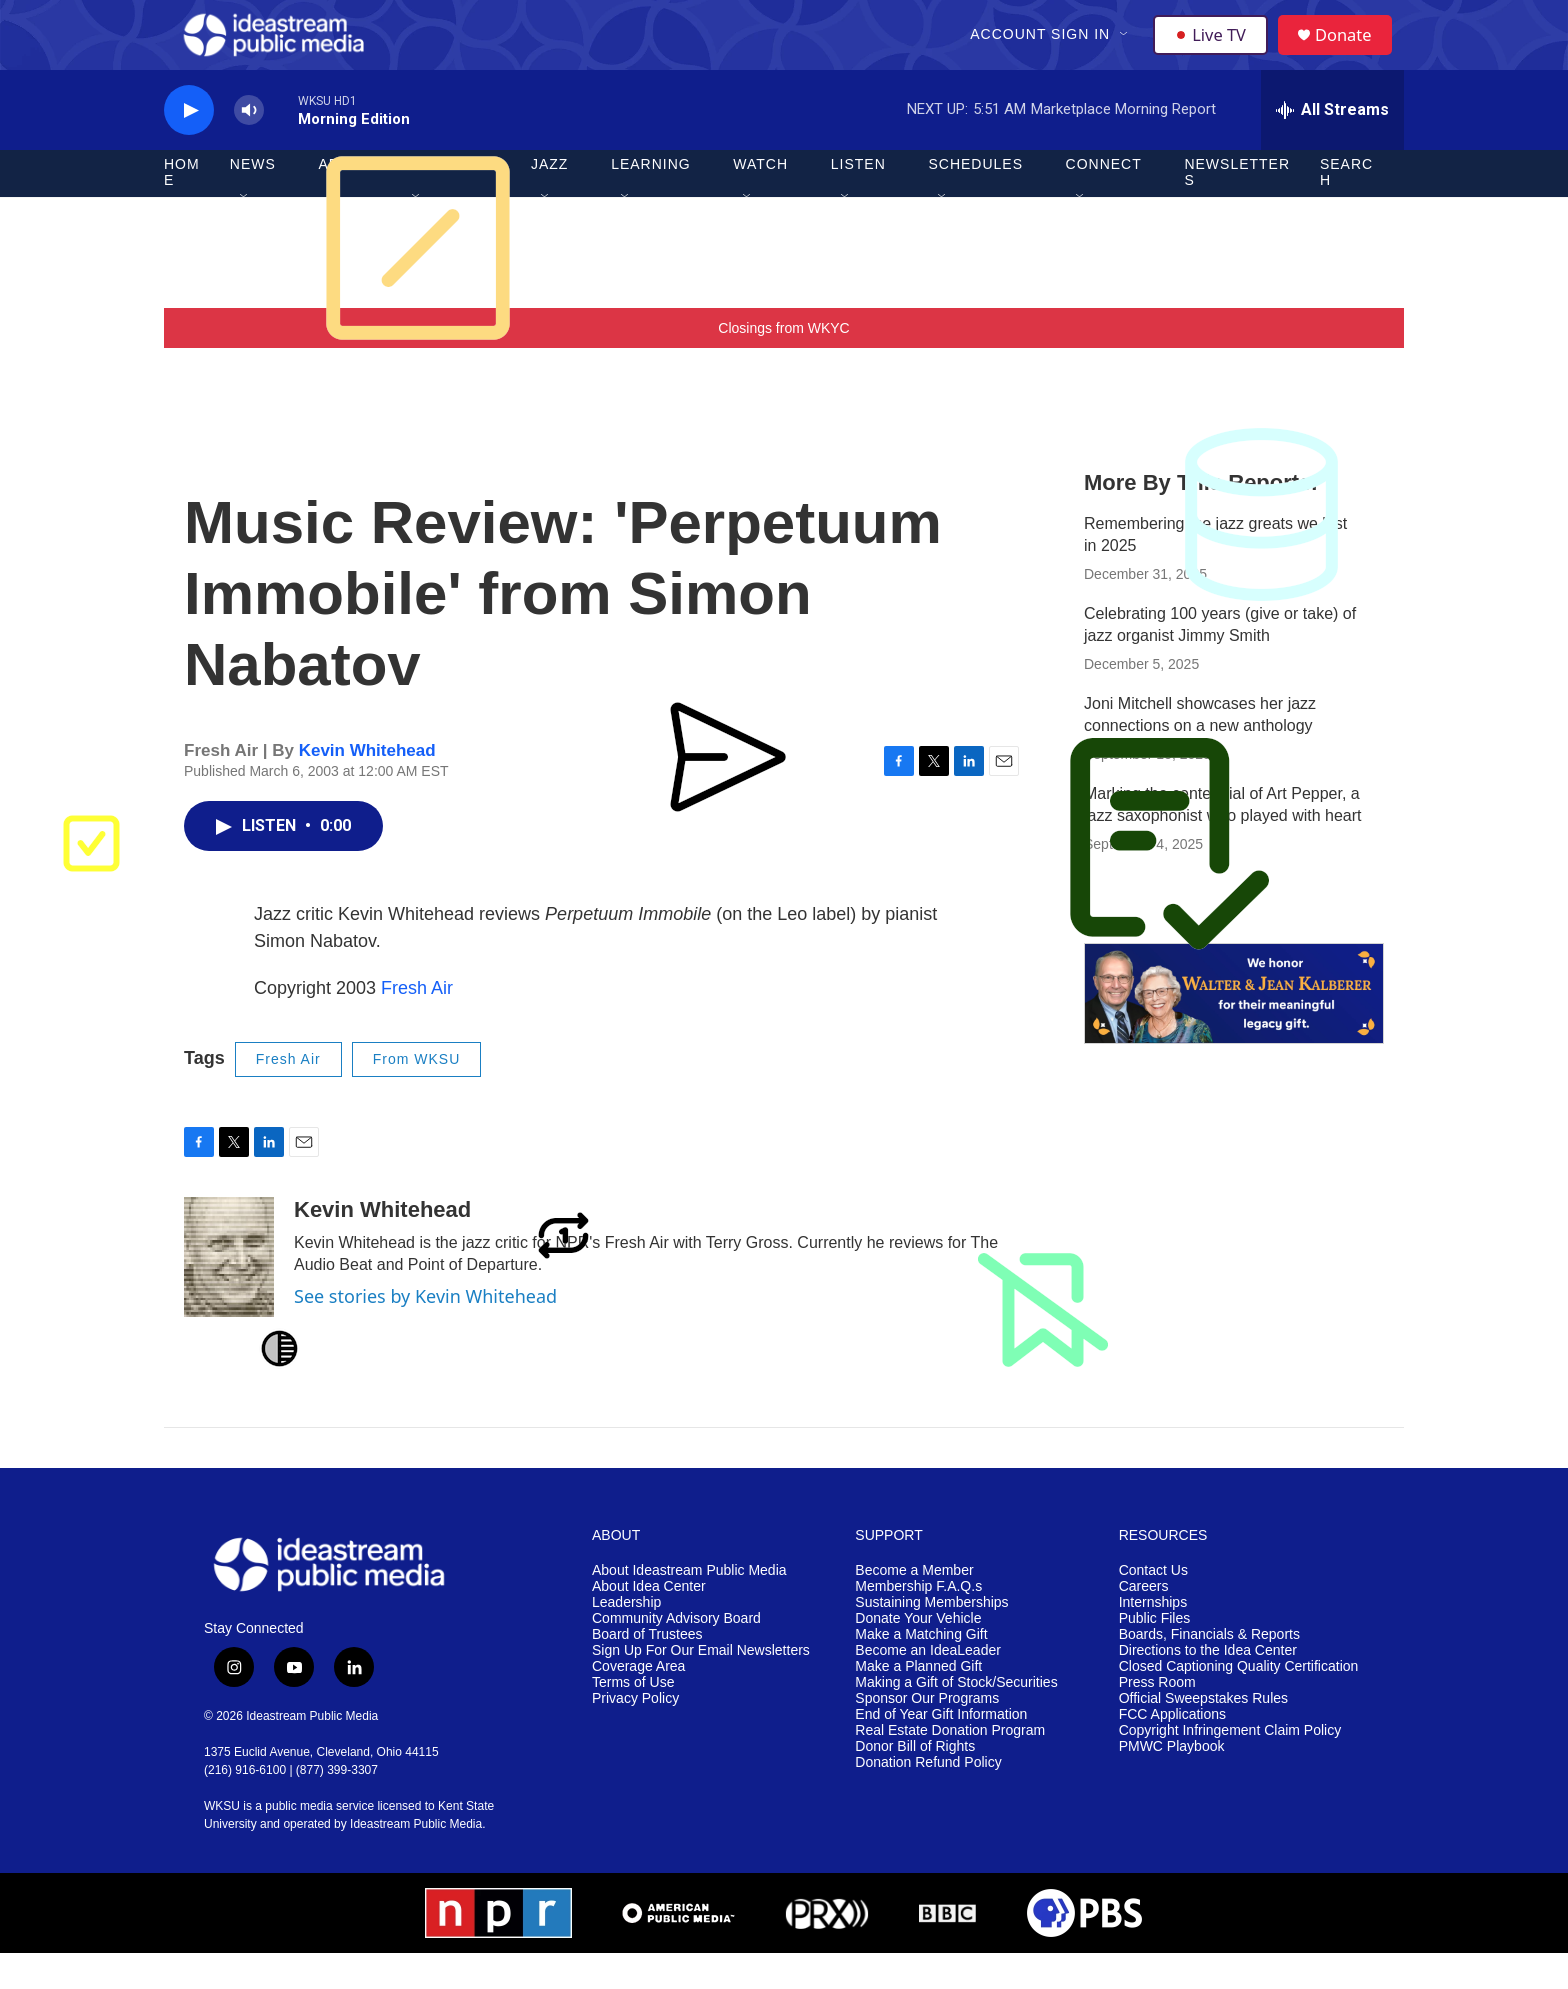 This screenshot has height=1989, width=1568. Describe the element at coordinates (728, 757) in the screenshot. I see `send a message or comment` at that location.